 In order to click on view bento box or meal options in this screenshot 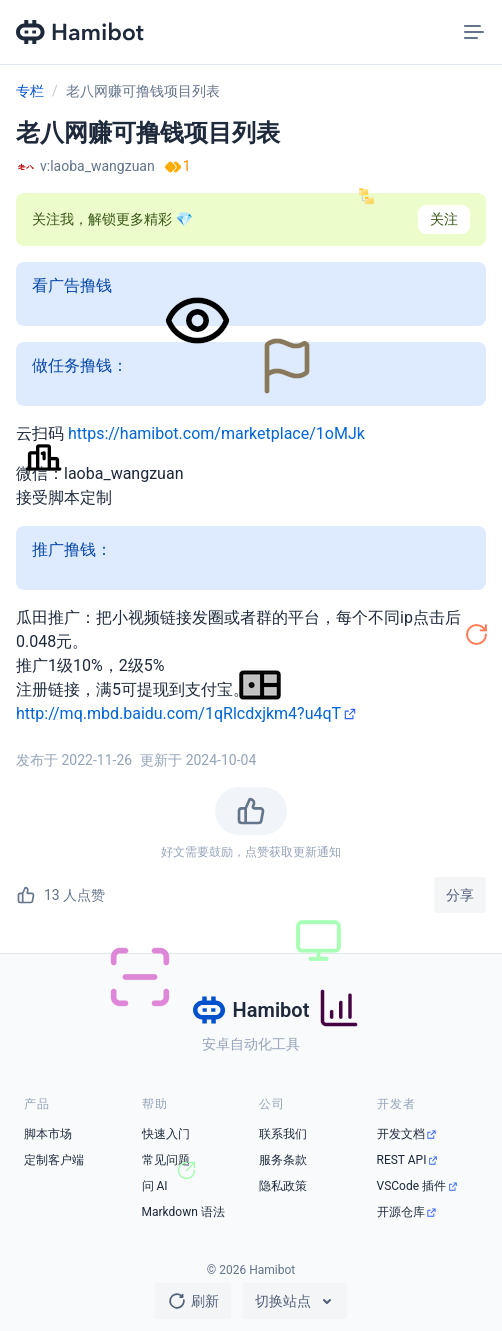, I will do `click(260, 685)`.